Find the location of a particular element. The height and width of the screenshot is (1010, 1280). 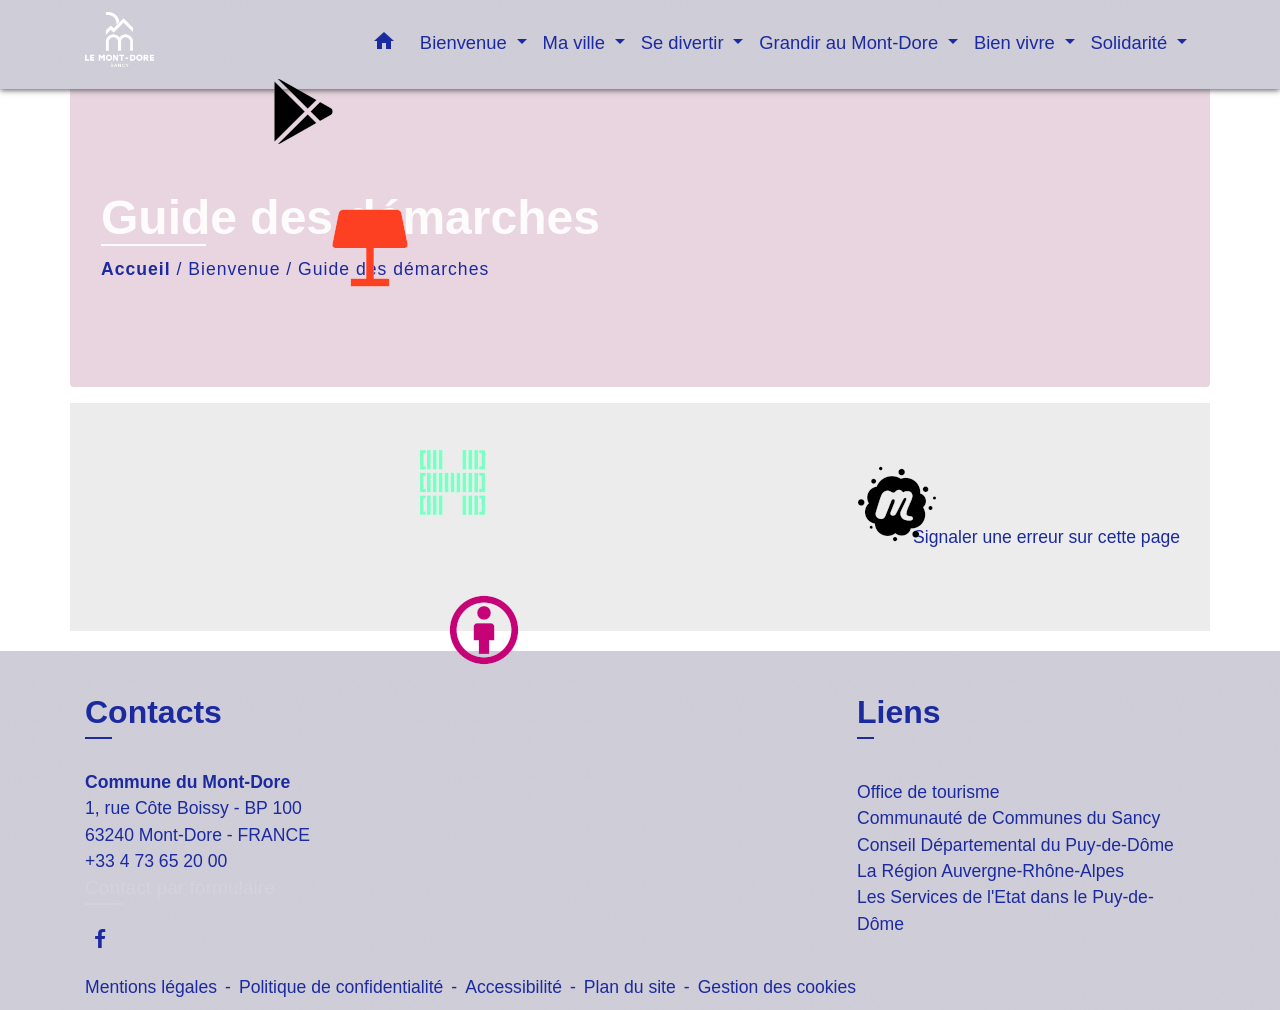

indicates creative commons attribution required is located at coordinates (484, 630).